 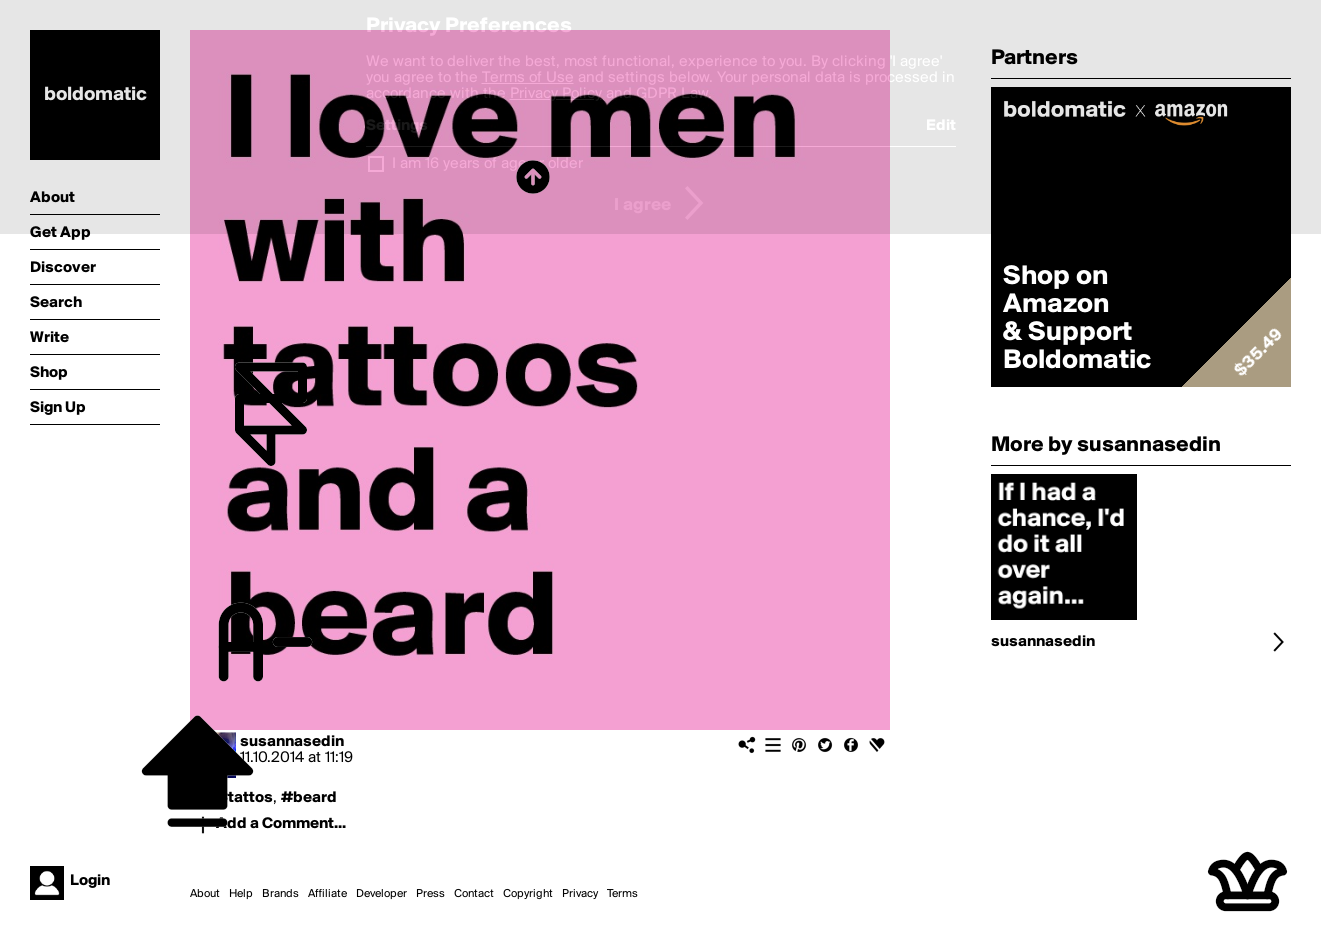 I want to click on open Framer app, so click(x=271, y=412).